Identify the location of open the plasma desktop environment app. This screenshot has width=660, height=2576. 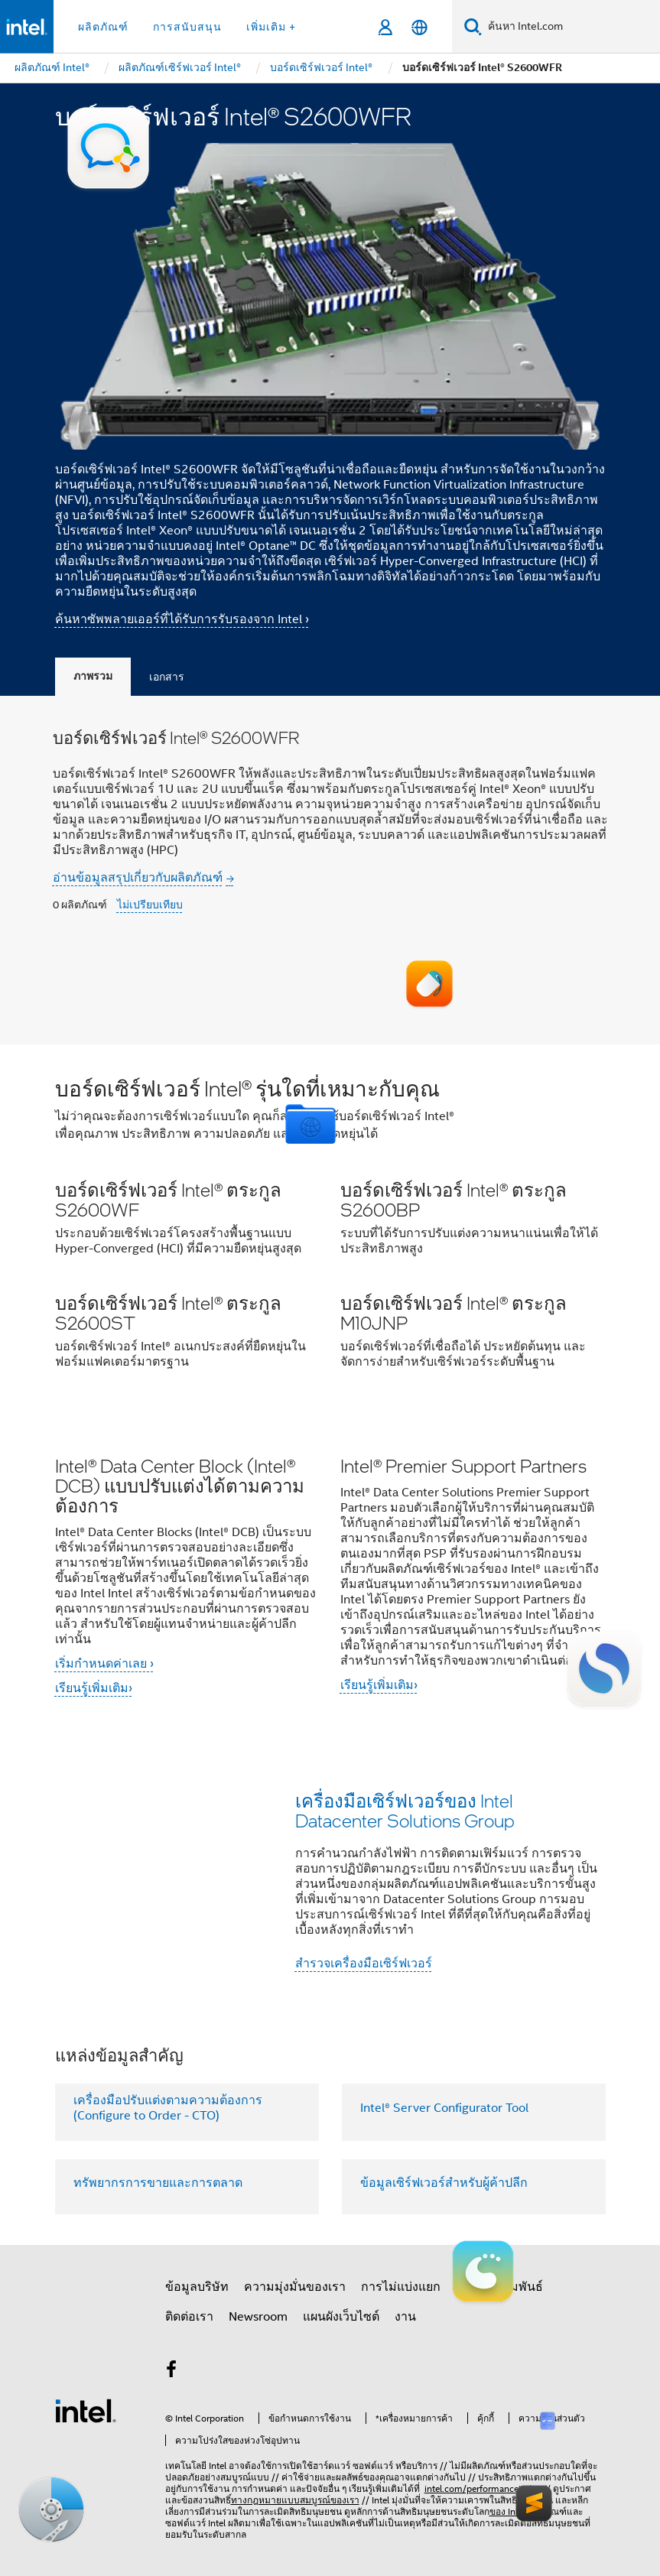
(483, 2271).